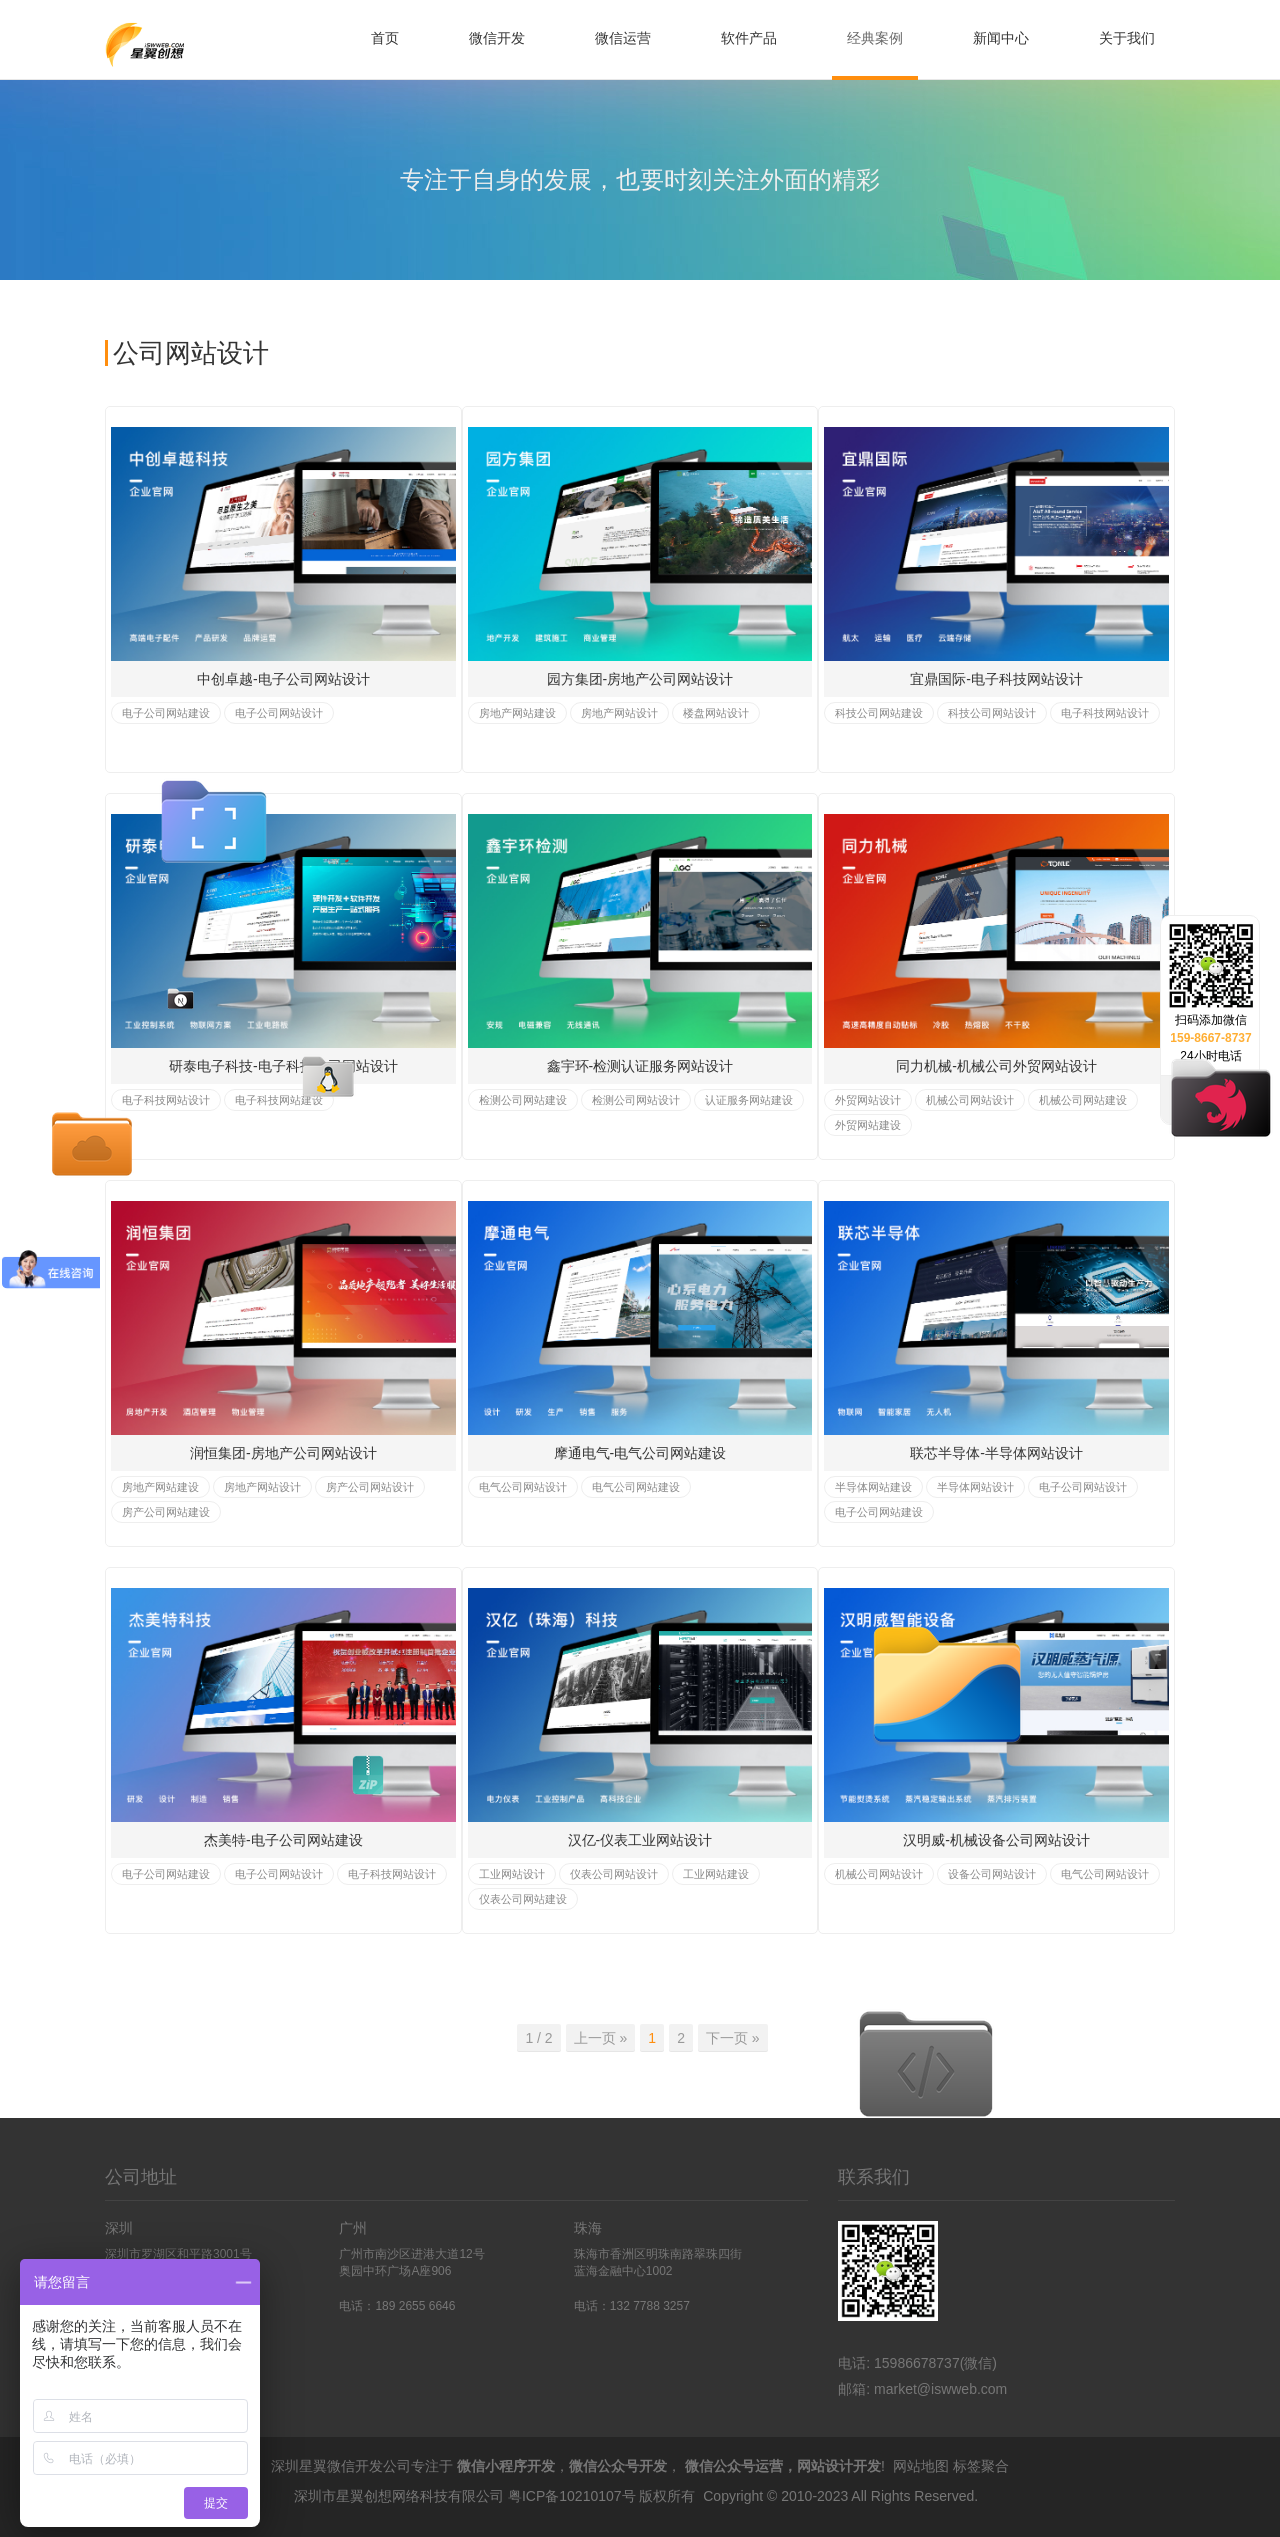  Describe the element at coordinates (368, 1775) in the screenshot. I see `a compressed zip file` at that location.